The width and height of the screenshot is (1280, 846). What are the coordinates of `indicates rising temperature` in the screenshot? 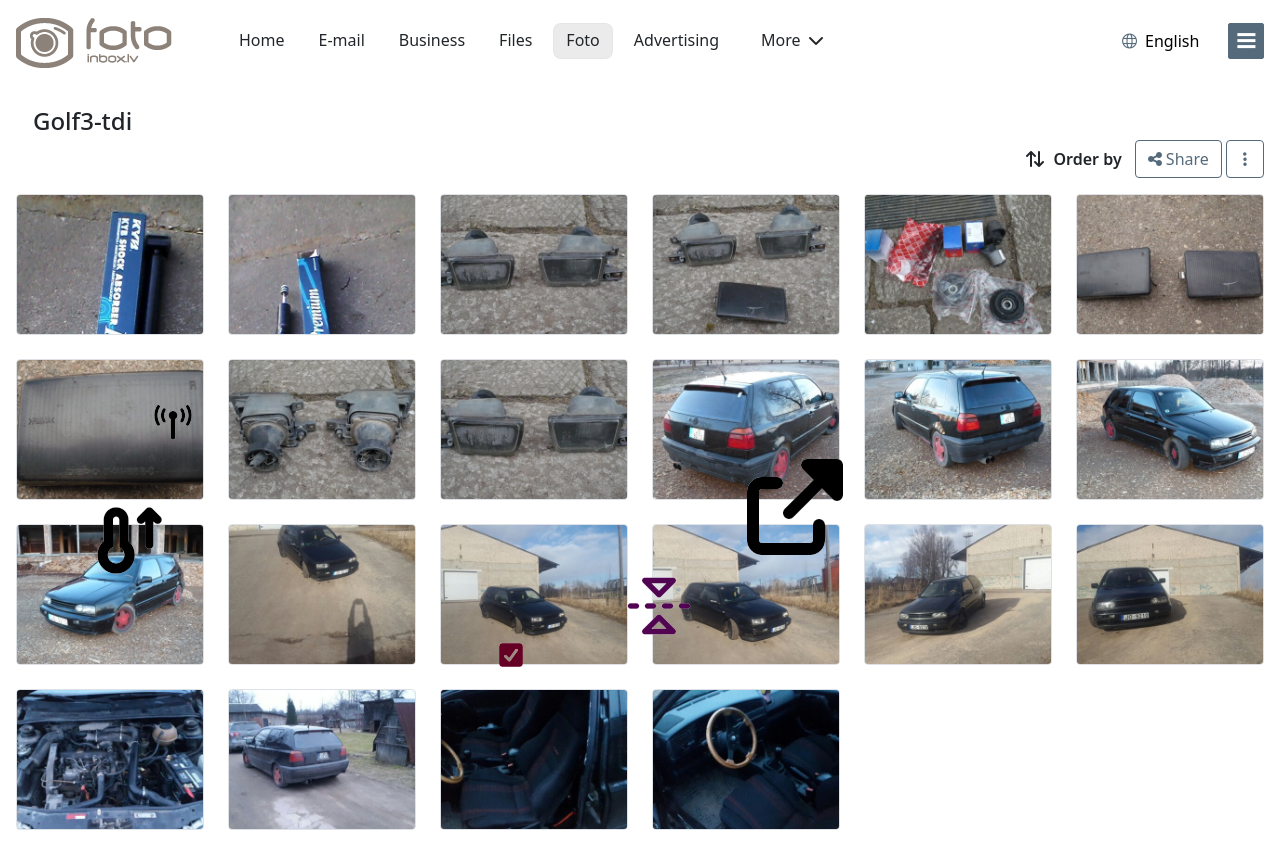 It's located at (128, 540).